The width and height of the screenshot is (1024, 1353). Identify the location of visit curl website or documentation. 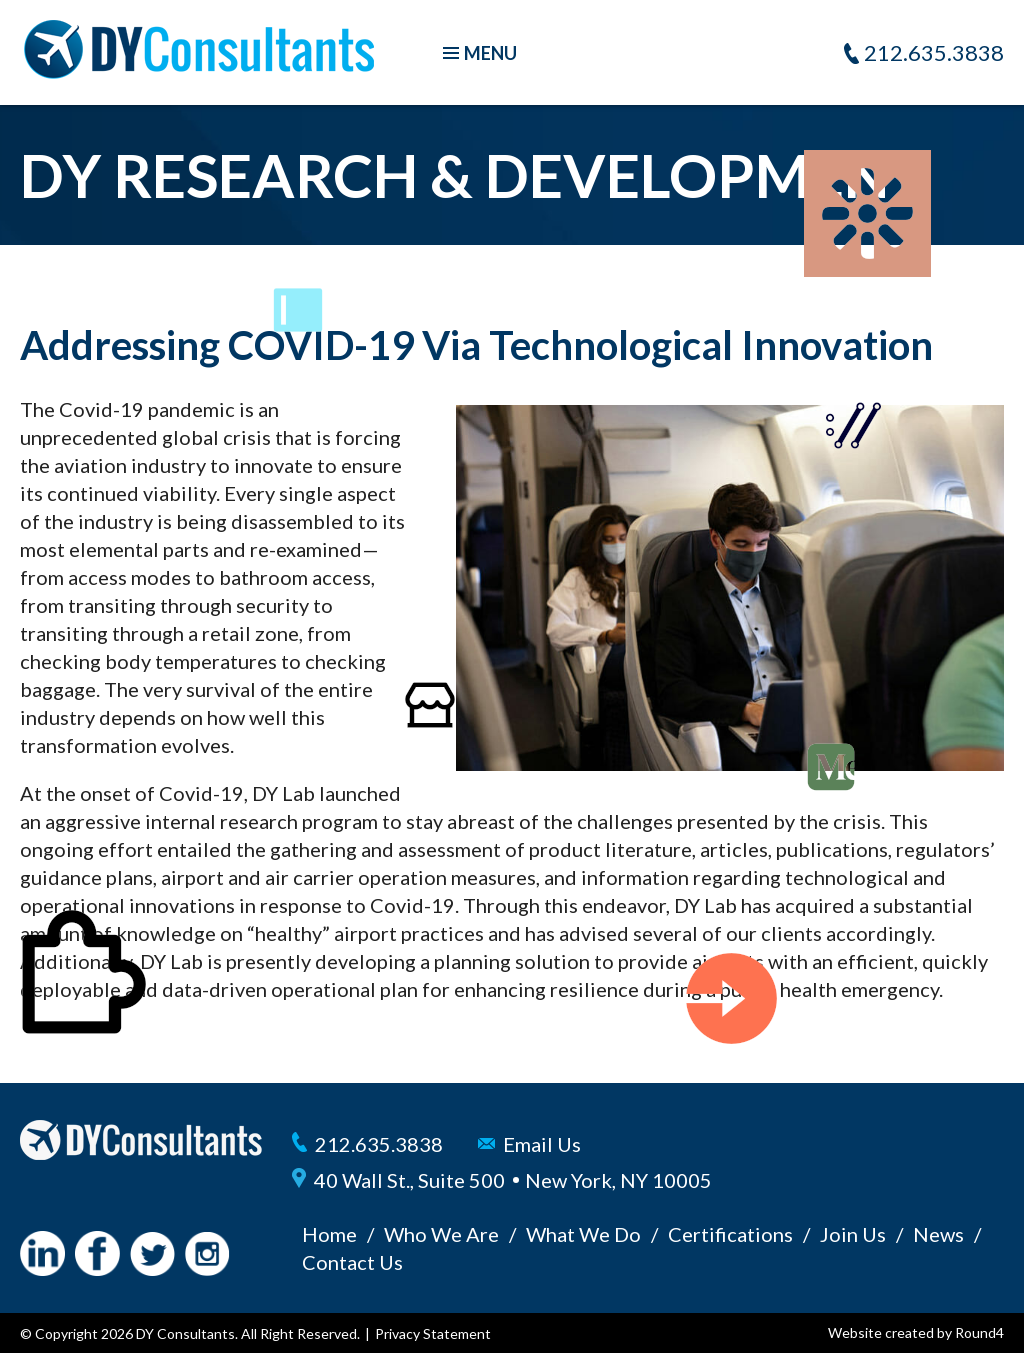
(853, 425).